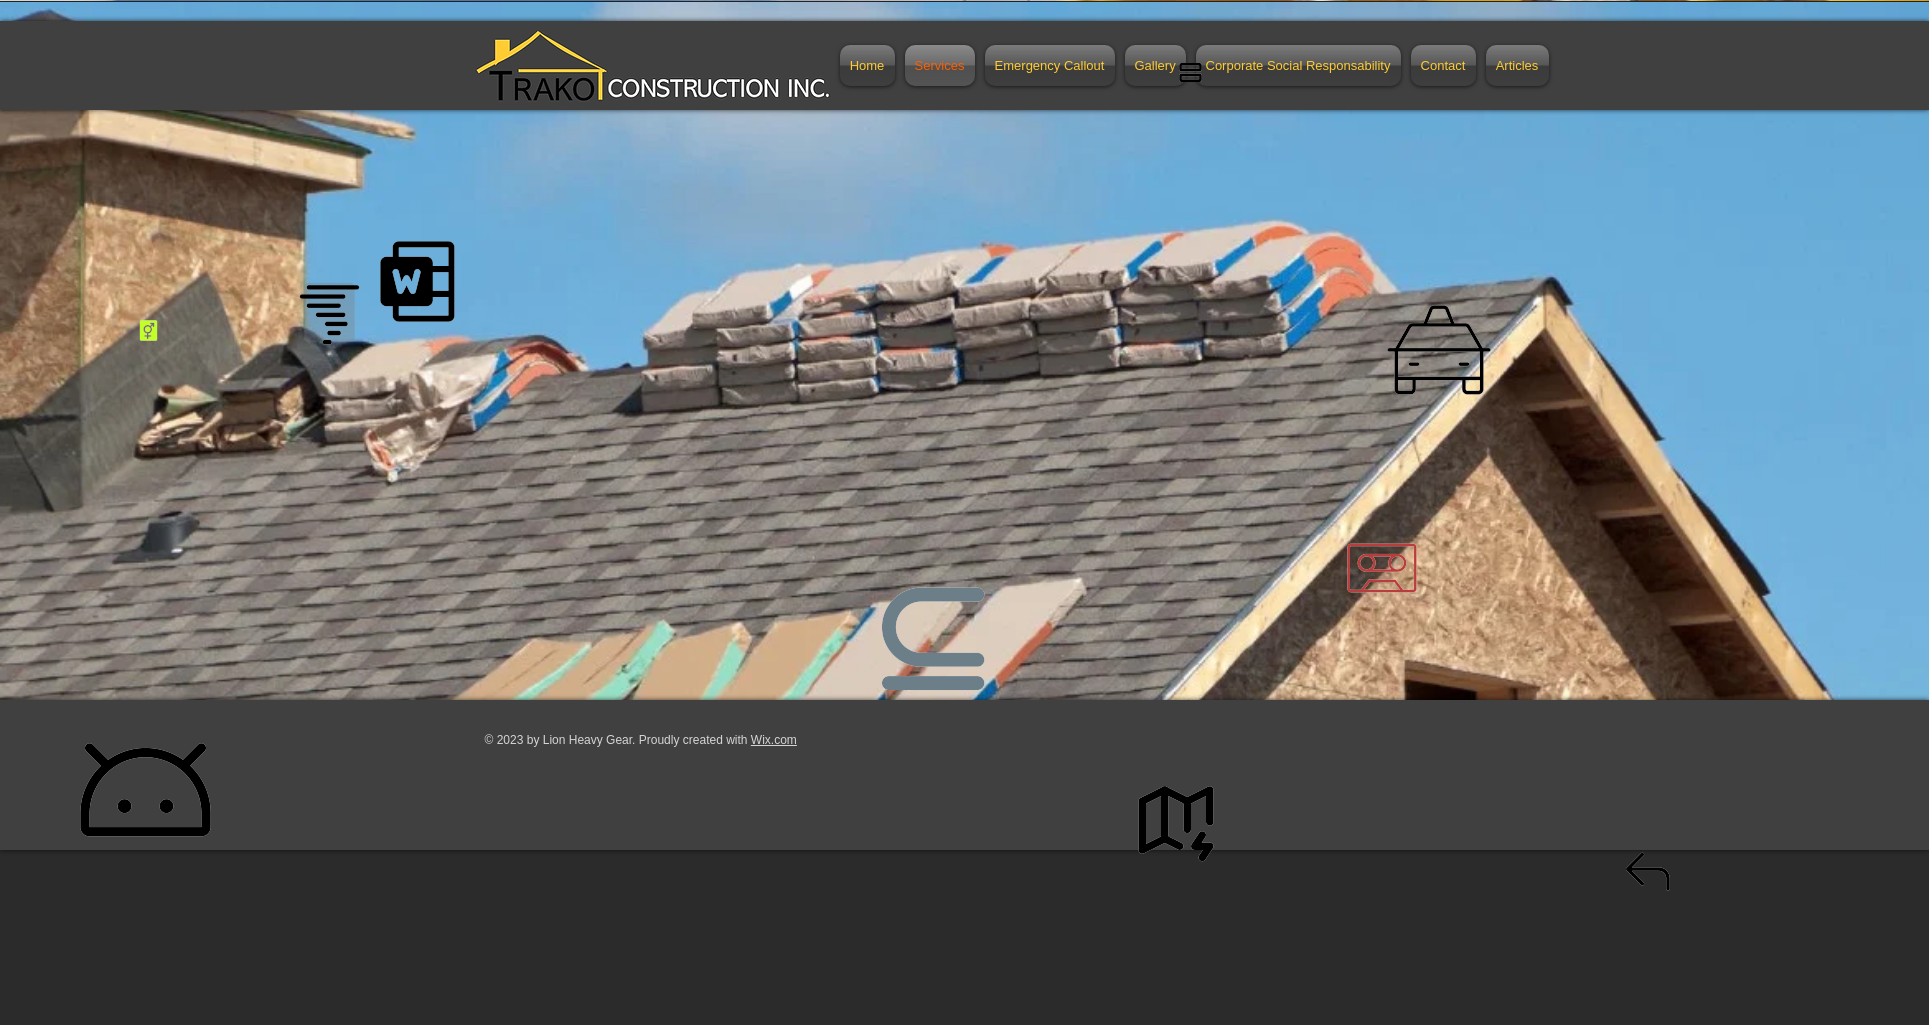  Describe the element at coordinates (1176, 820) in the screenshot. I see `find nearby charging stations` at that location.